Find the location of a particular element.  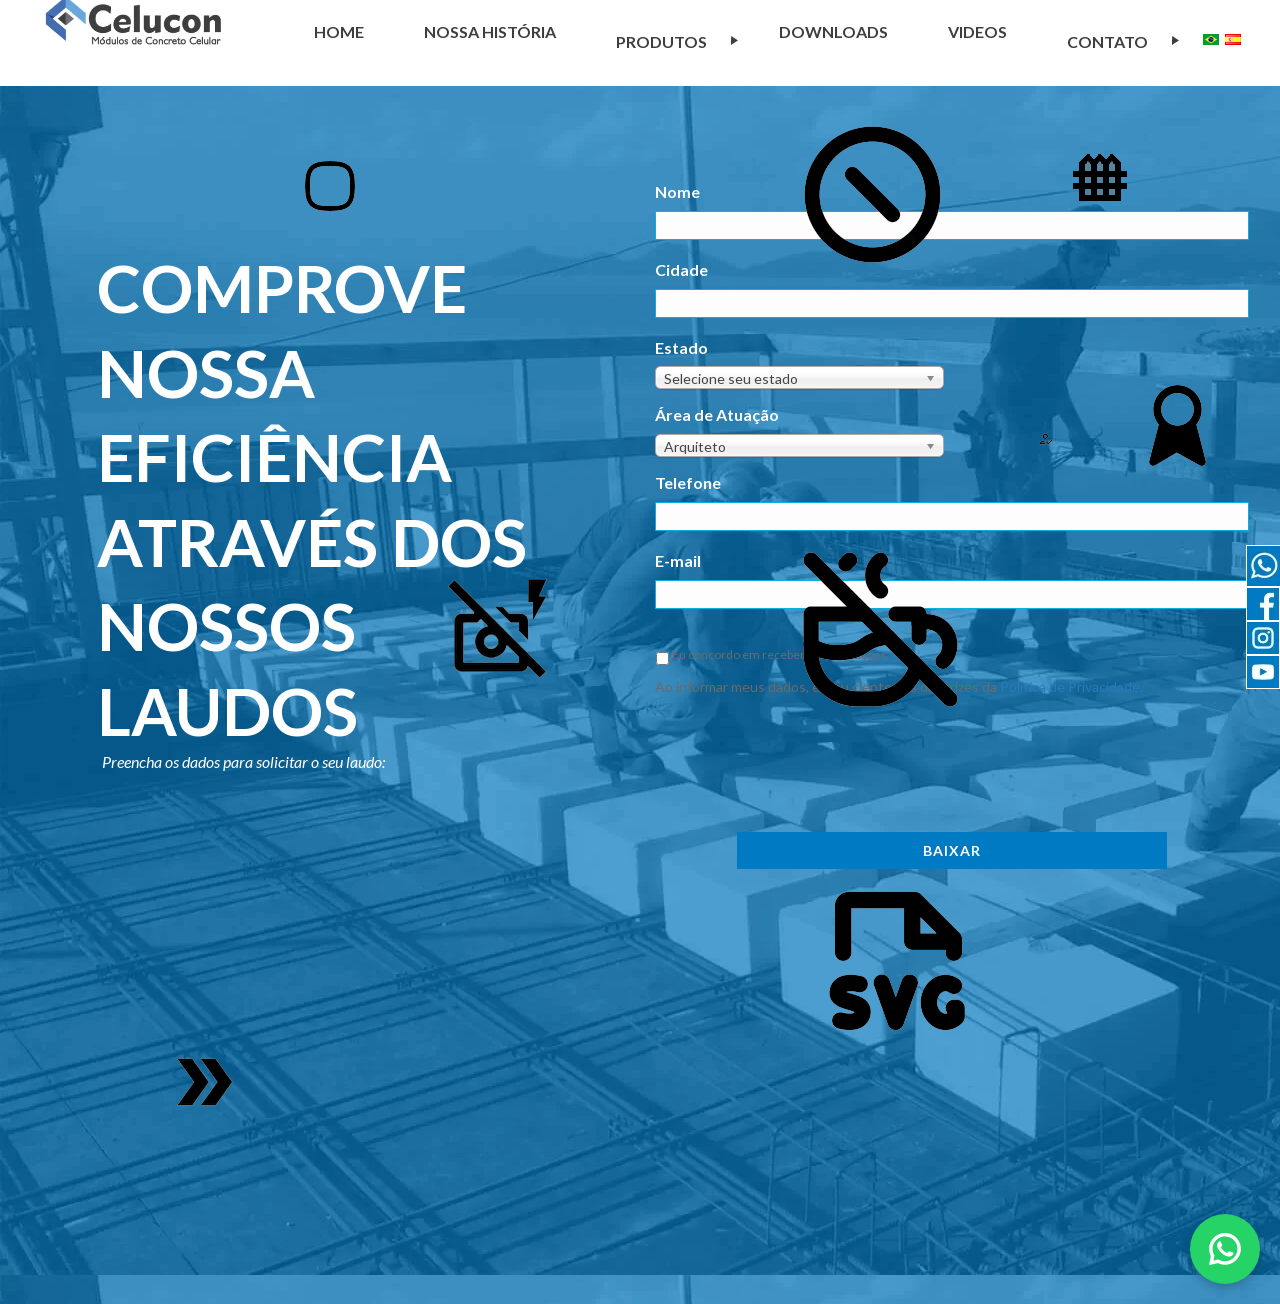

view achievements or awards is located at coordinates (1177, 425).